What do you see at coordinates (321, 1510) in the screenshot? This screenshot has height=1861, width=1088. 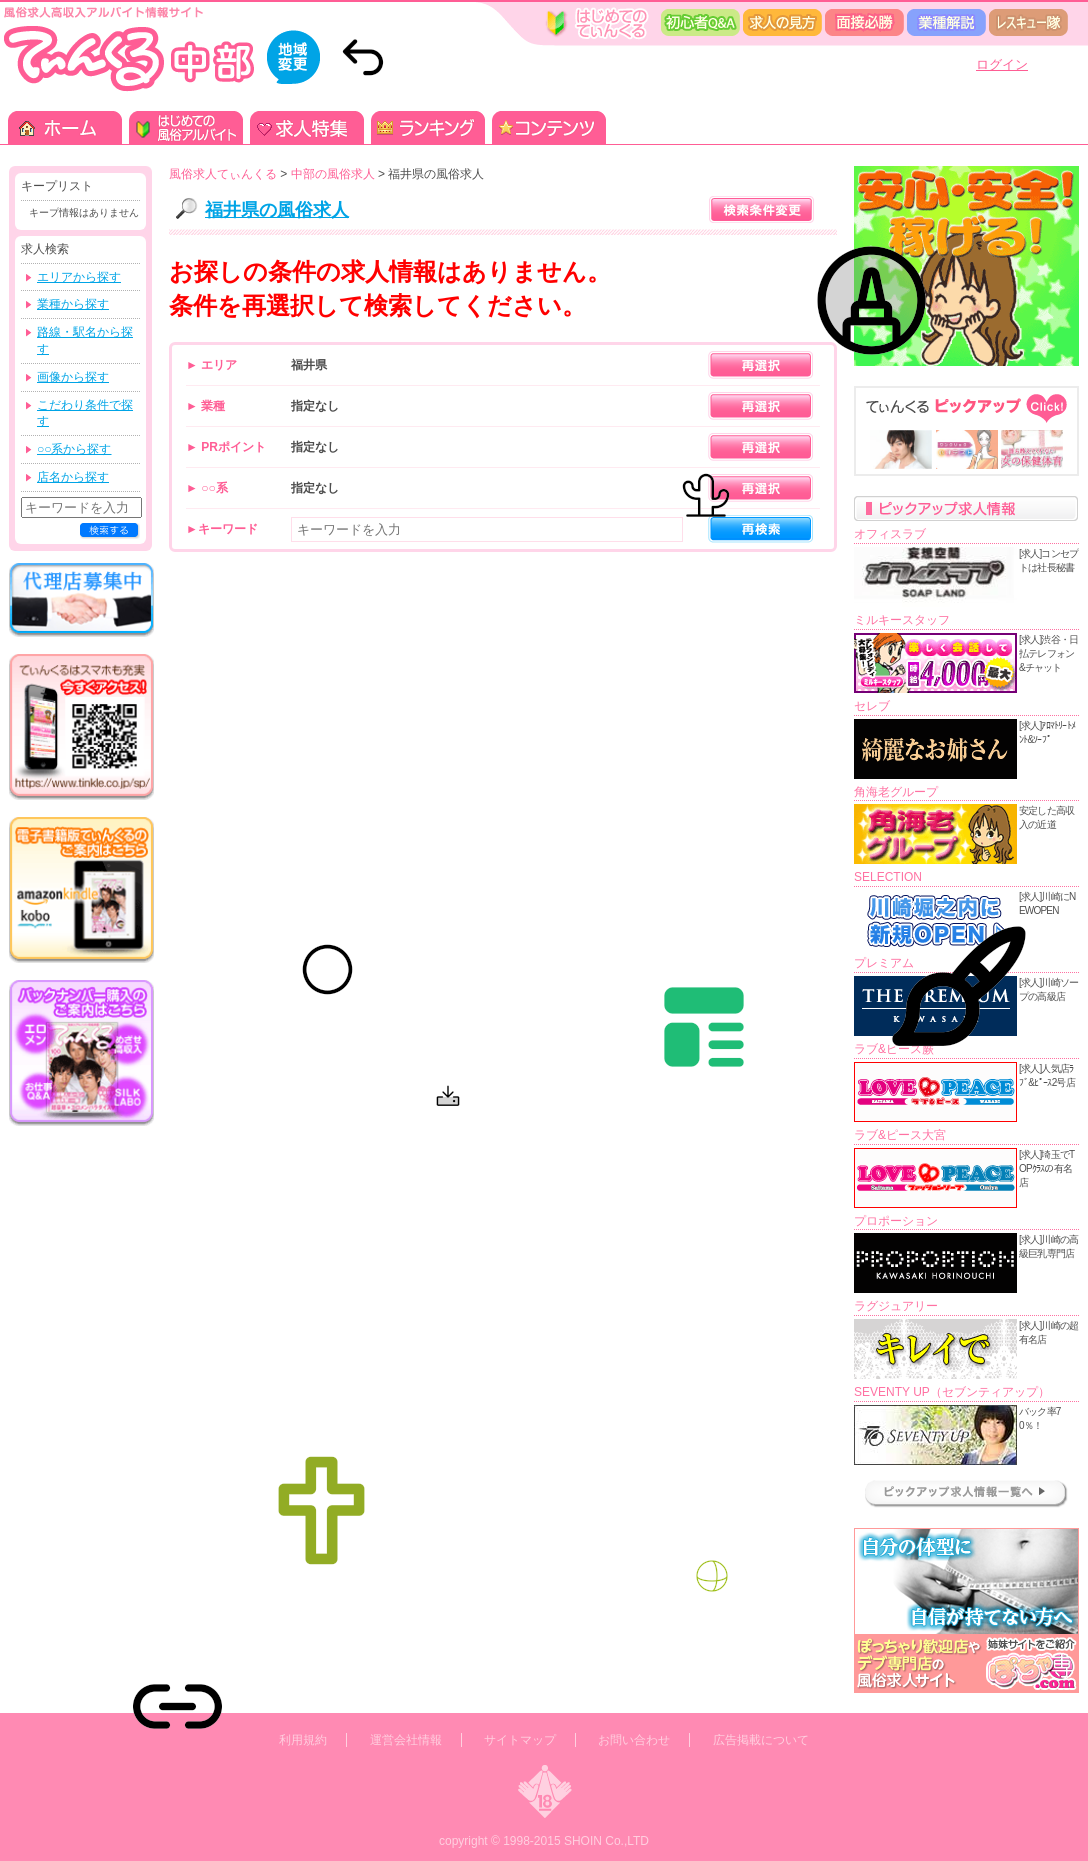 I see `religious or faith-related content` at bounding box center [321, 1510].